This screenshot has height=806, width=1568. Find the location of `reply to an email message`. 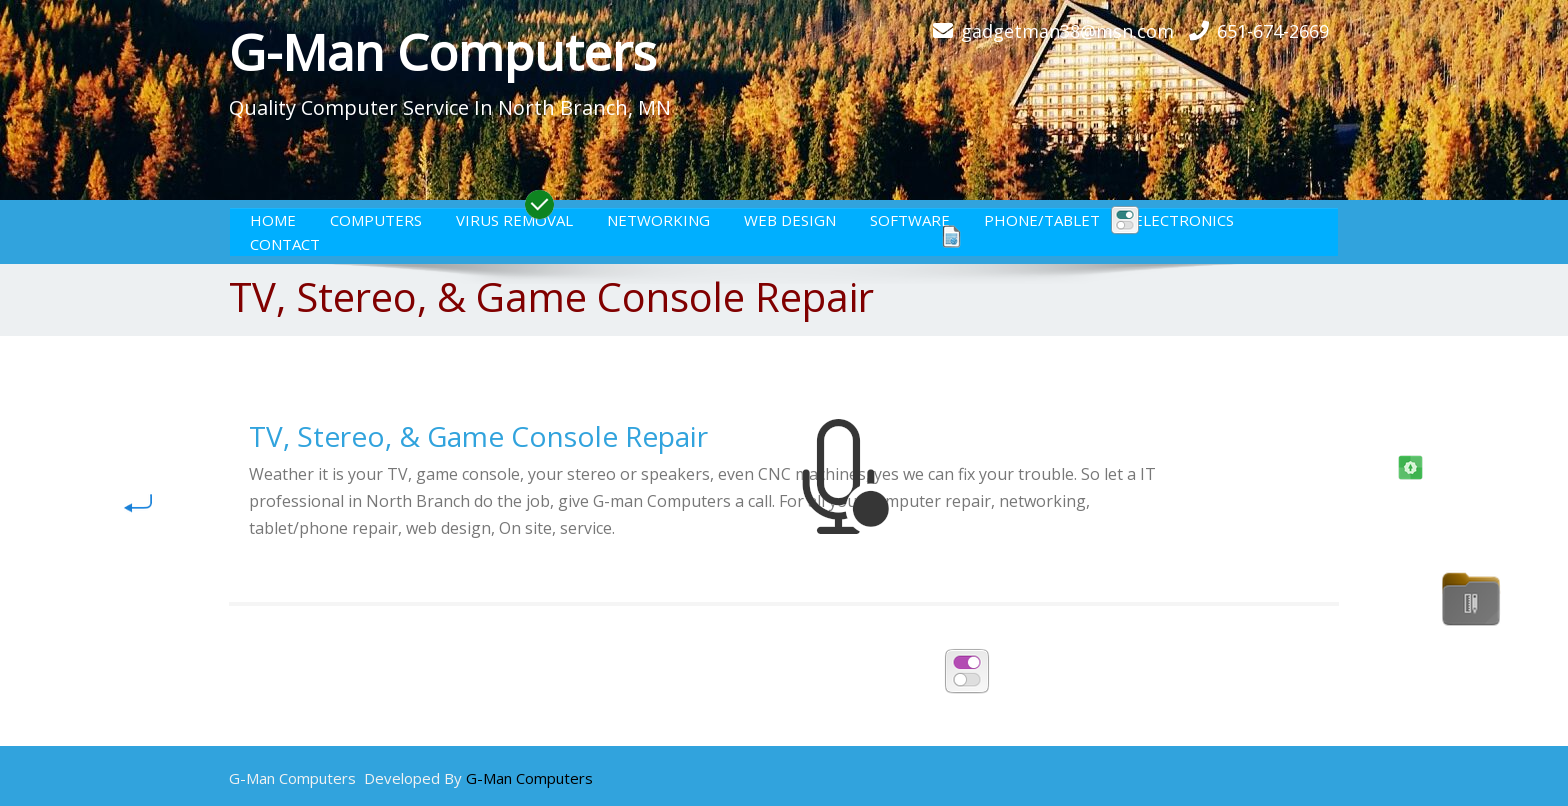

reply to an email message is located at coordinates (137, 501).